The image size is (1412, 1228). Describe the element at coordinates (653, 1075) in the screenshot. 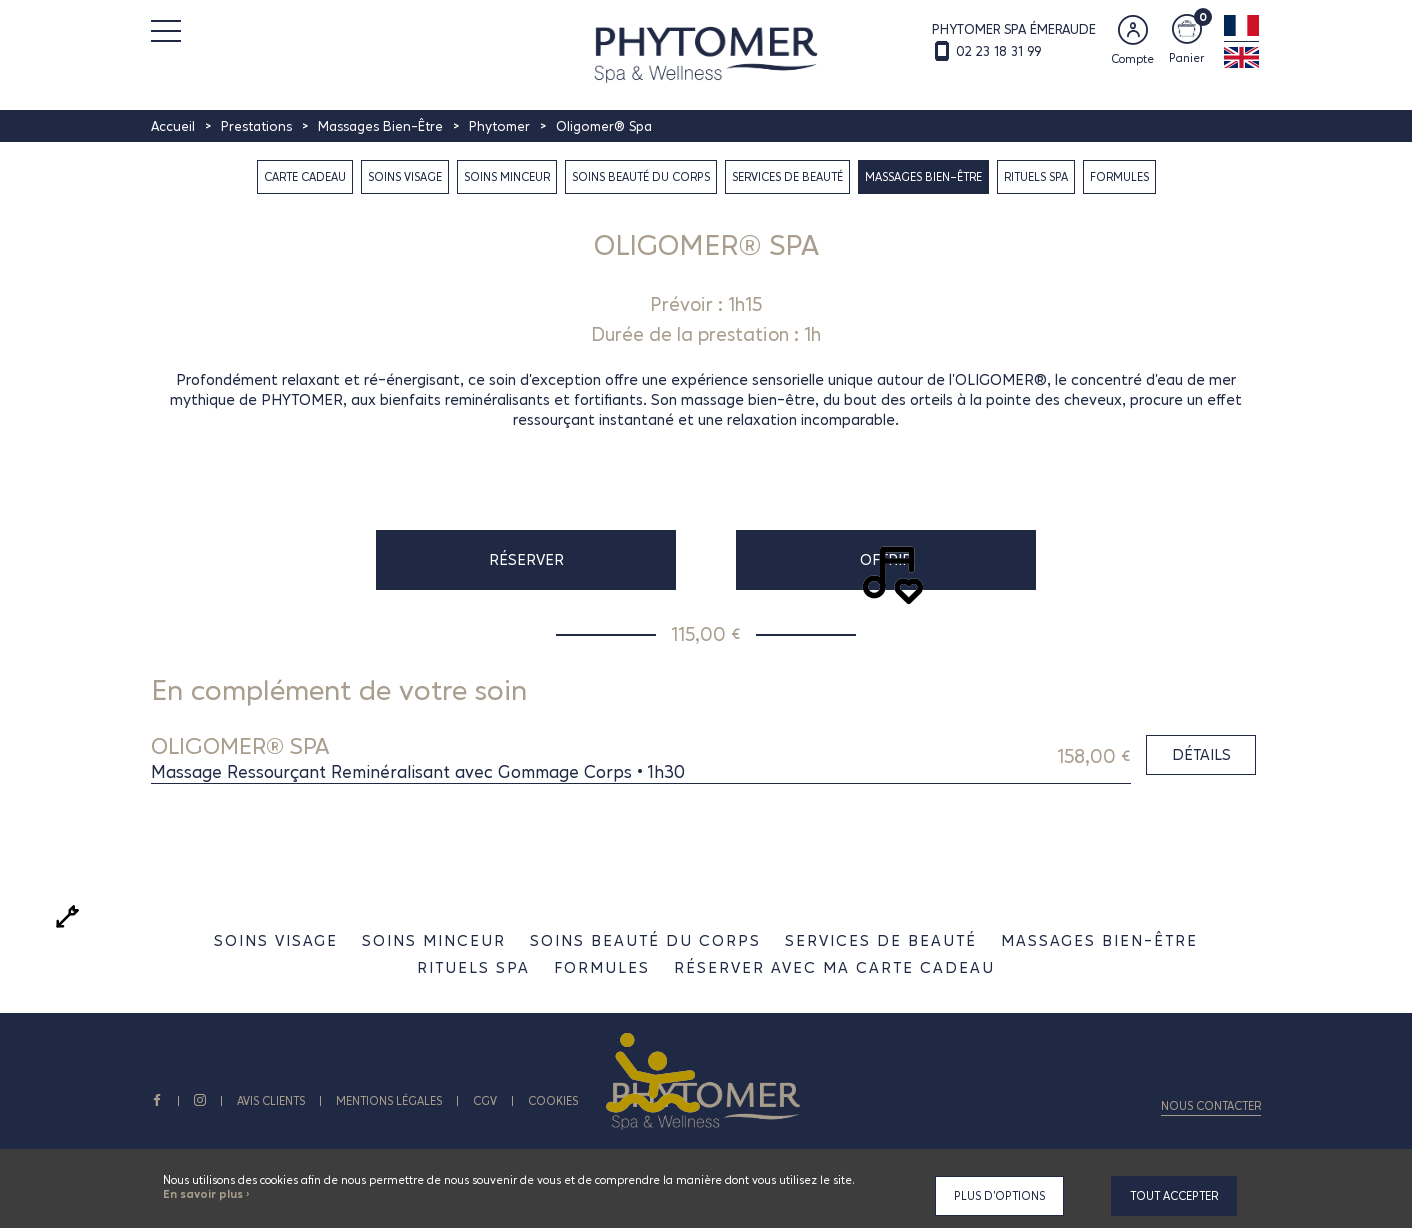

I see `water polo sport activity` at that location.